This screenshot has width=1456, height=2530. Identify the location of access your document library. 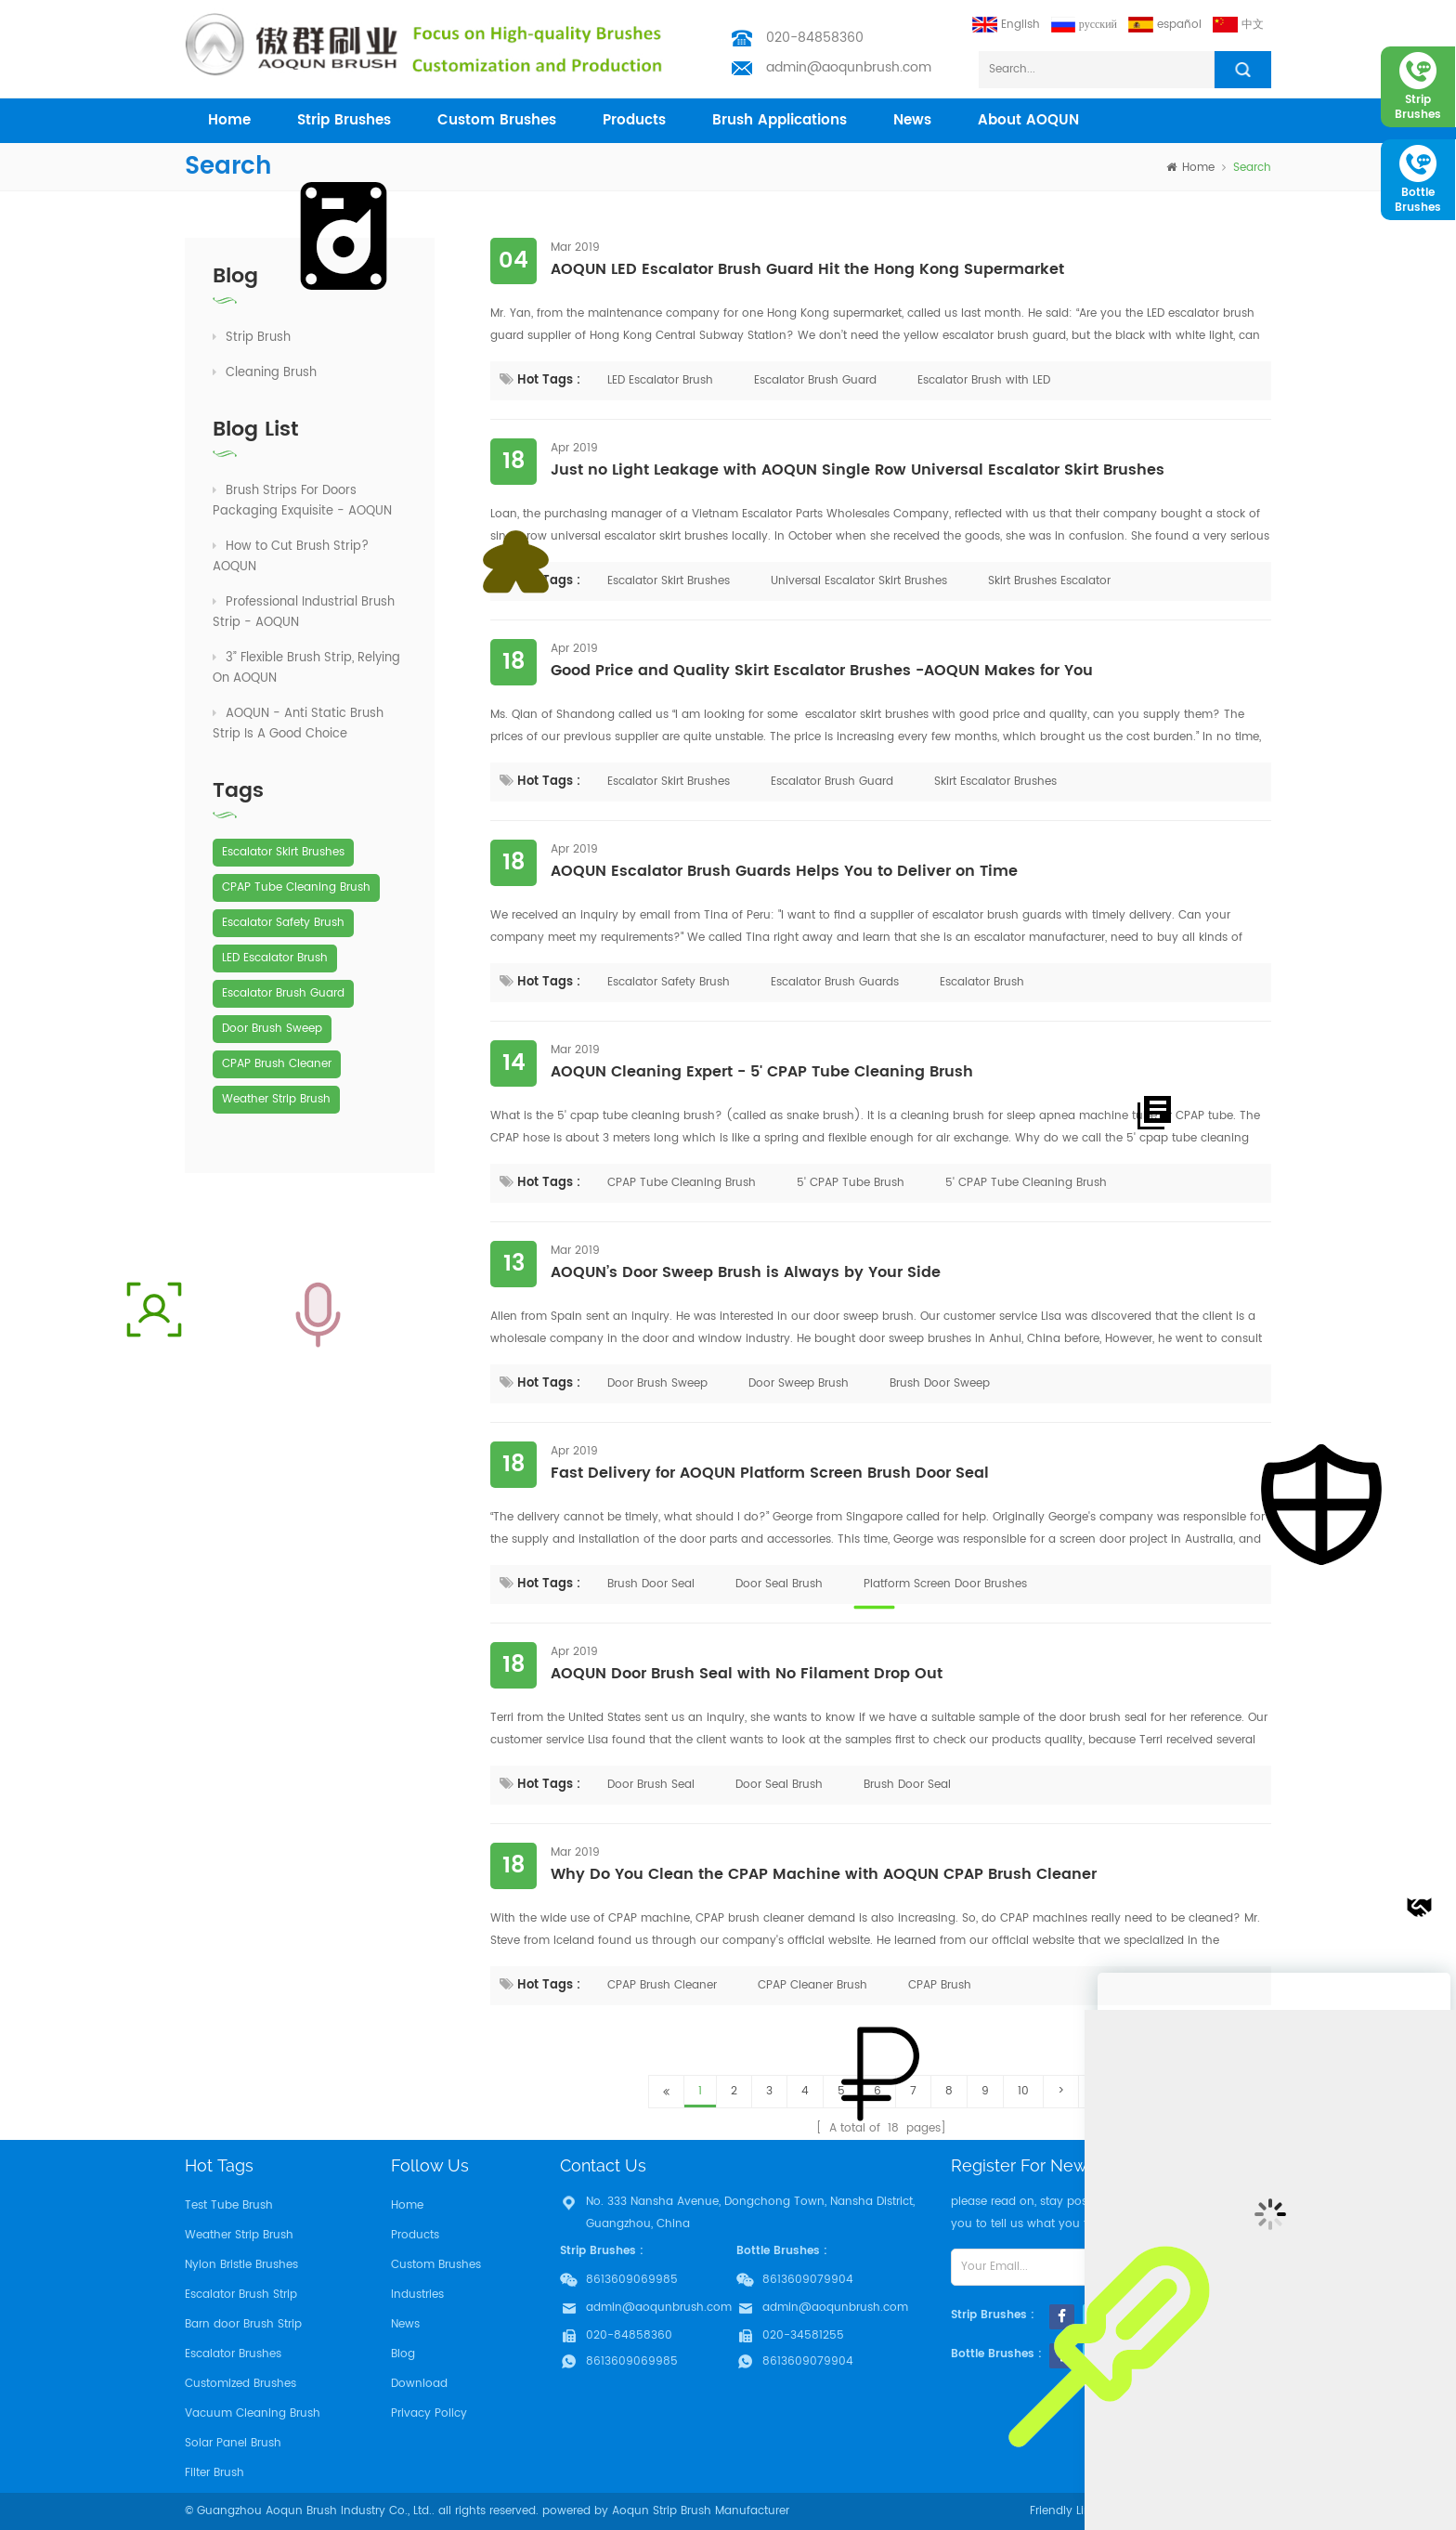
(1154, 1113).